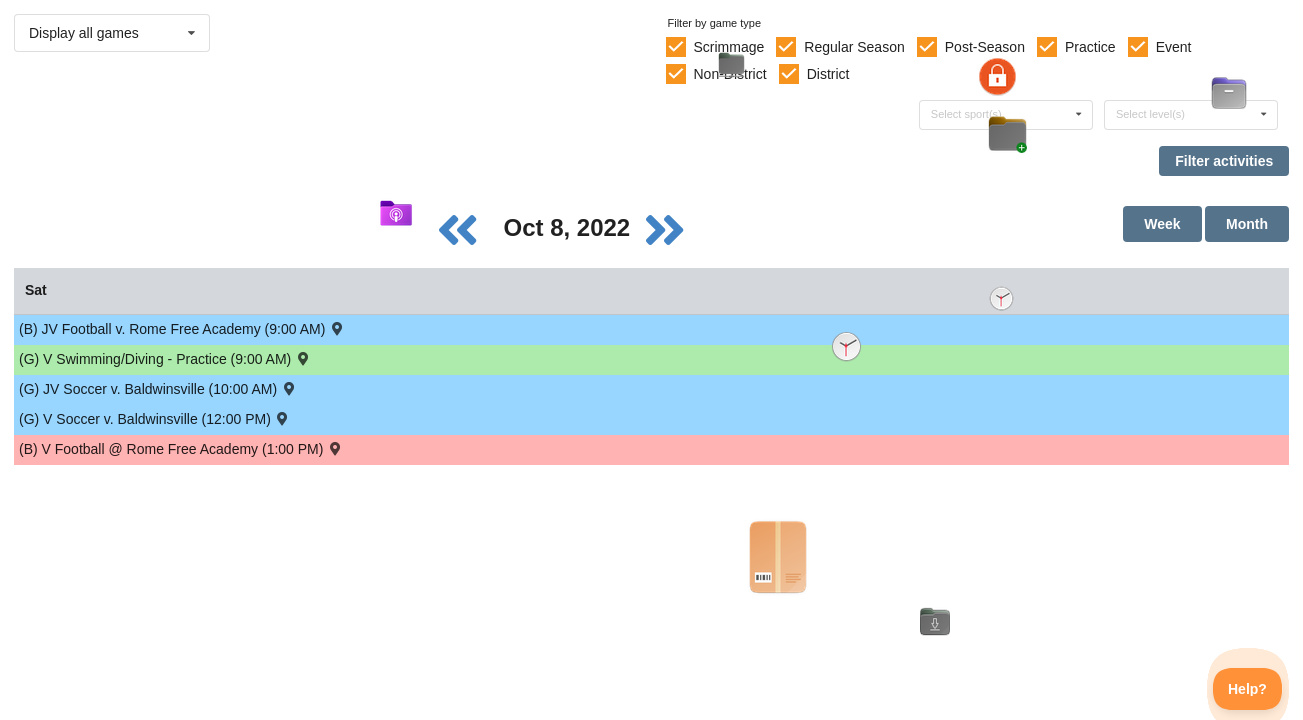  I want to click on access date and time settings, so click(1001, 298).